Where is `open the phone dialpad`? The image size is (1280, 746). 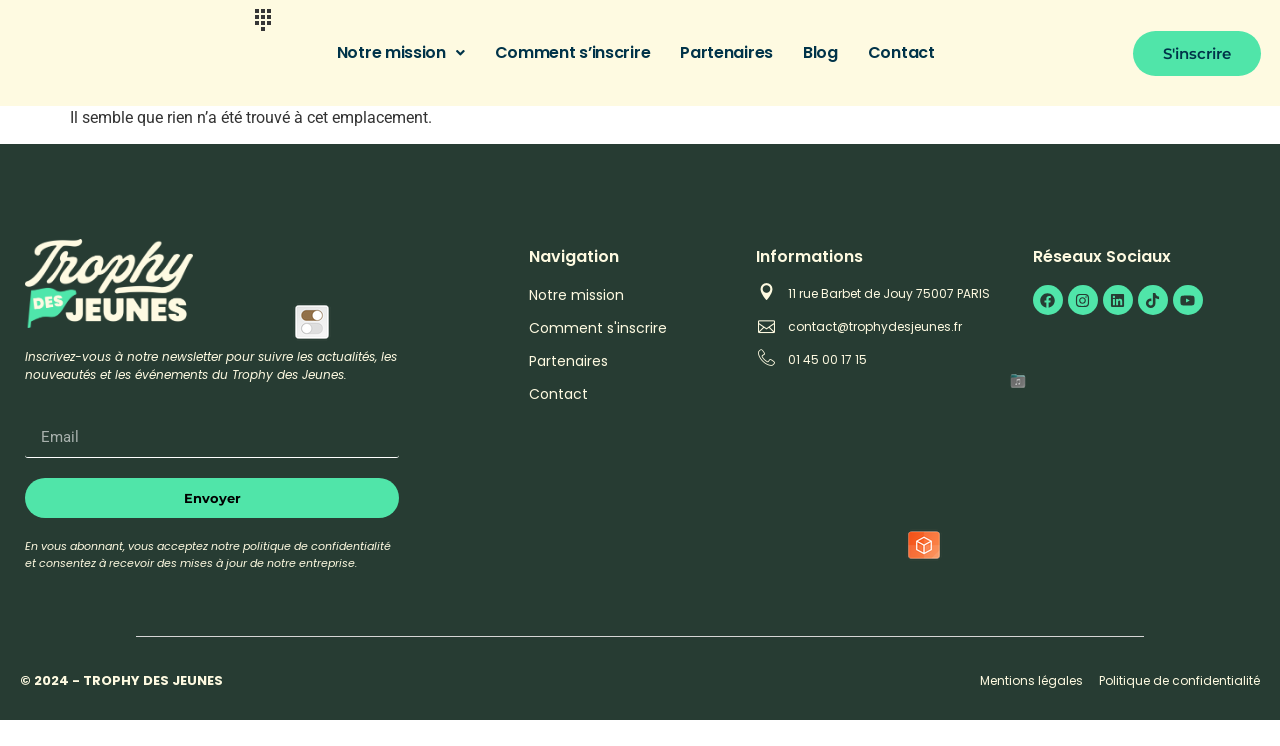 open the phone dialpad is located at coordinates (263, 21).